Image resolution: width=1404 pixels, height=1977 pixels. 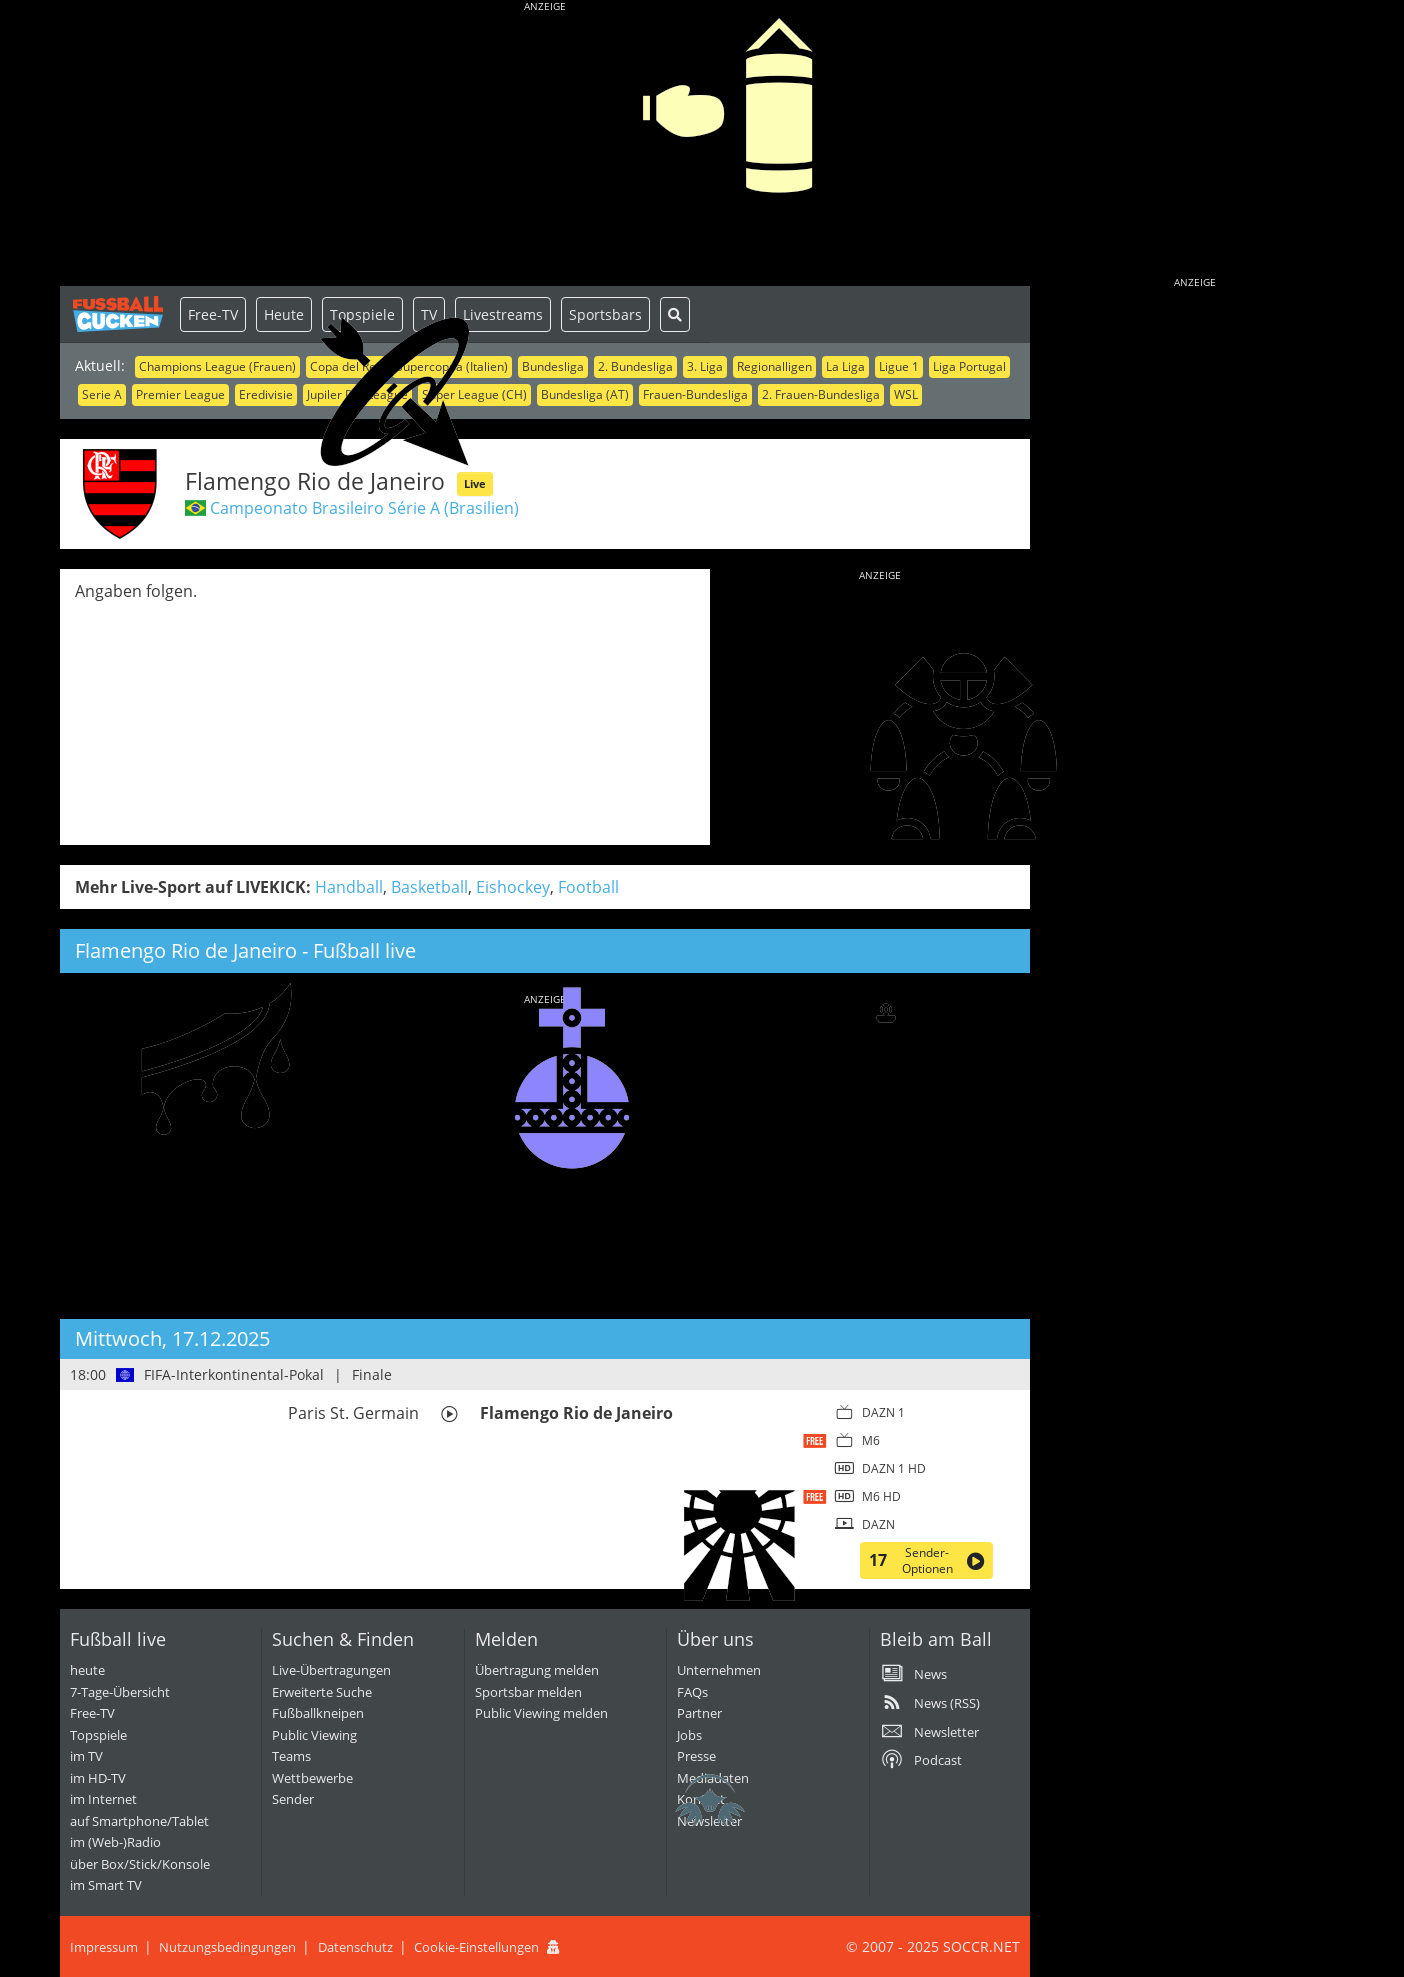 I want to click on mole character or creature in a game, so click(x=710, y=1796).